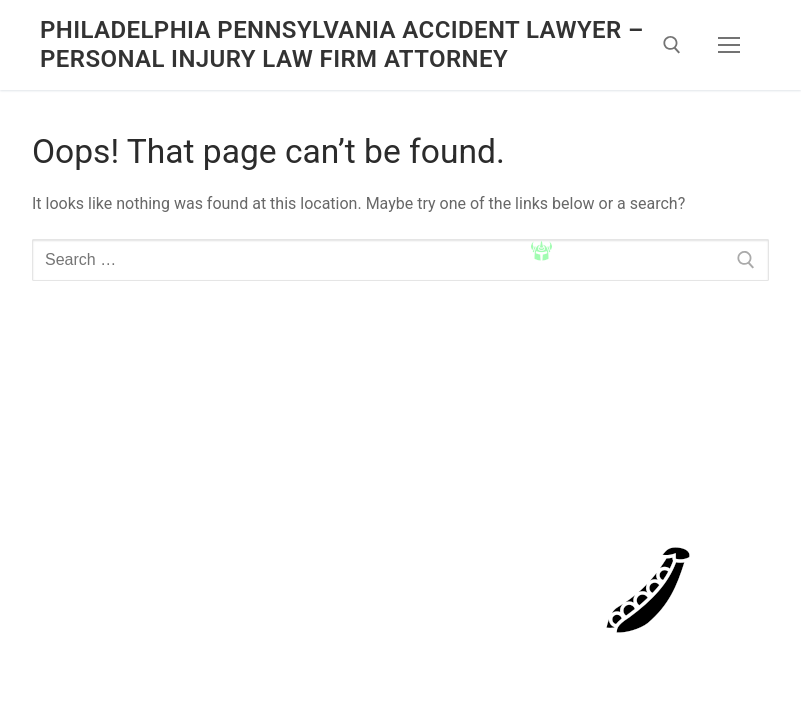 This screenshot has width=801, height=720. I want to click on select peas as an ingredient, so click(648, 590).